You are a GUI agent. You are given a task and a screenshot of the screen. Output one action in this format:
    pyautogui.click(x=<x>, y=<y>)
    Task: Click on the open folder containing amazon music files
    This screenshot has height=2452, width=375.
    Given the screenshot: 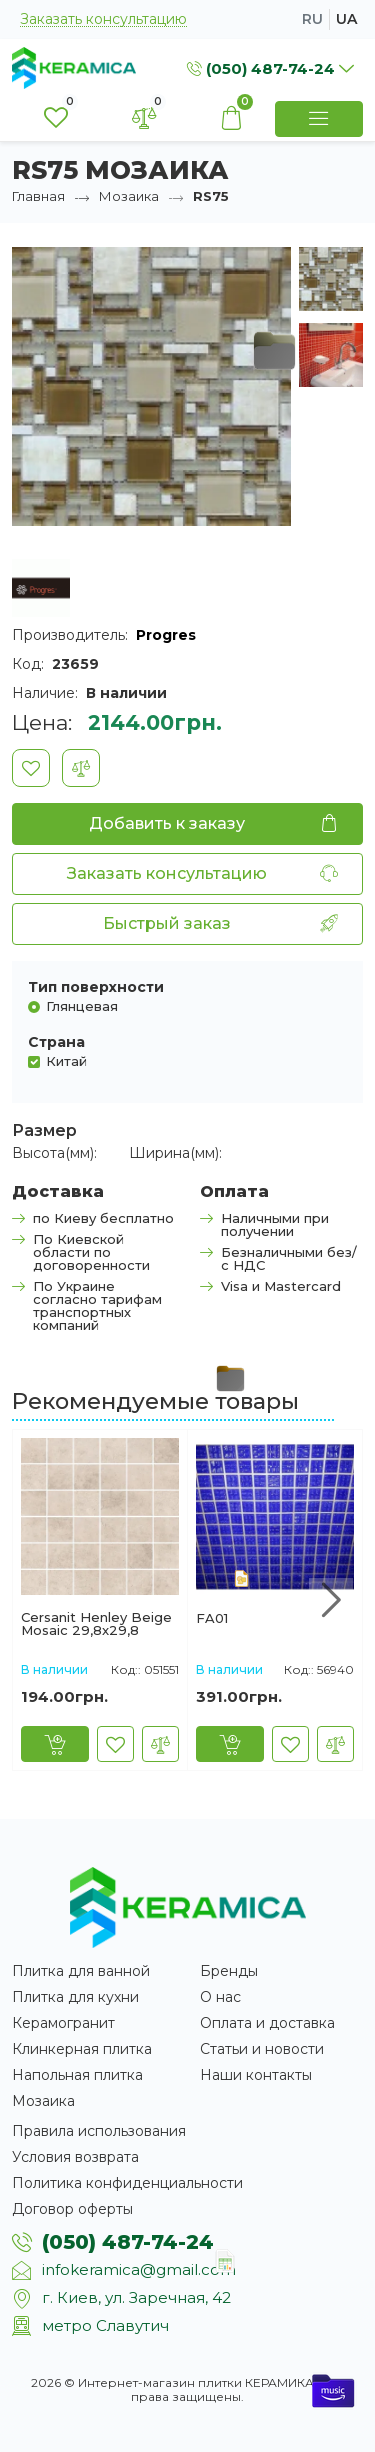 What is the action you would take?
    pyautogui.click(x=333, y=2392)
    